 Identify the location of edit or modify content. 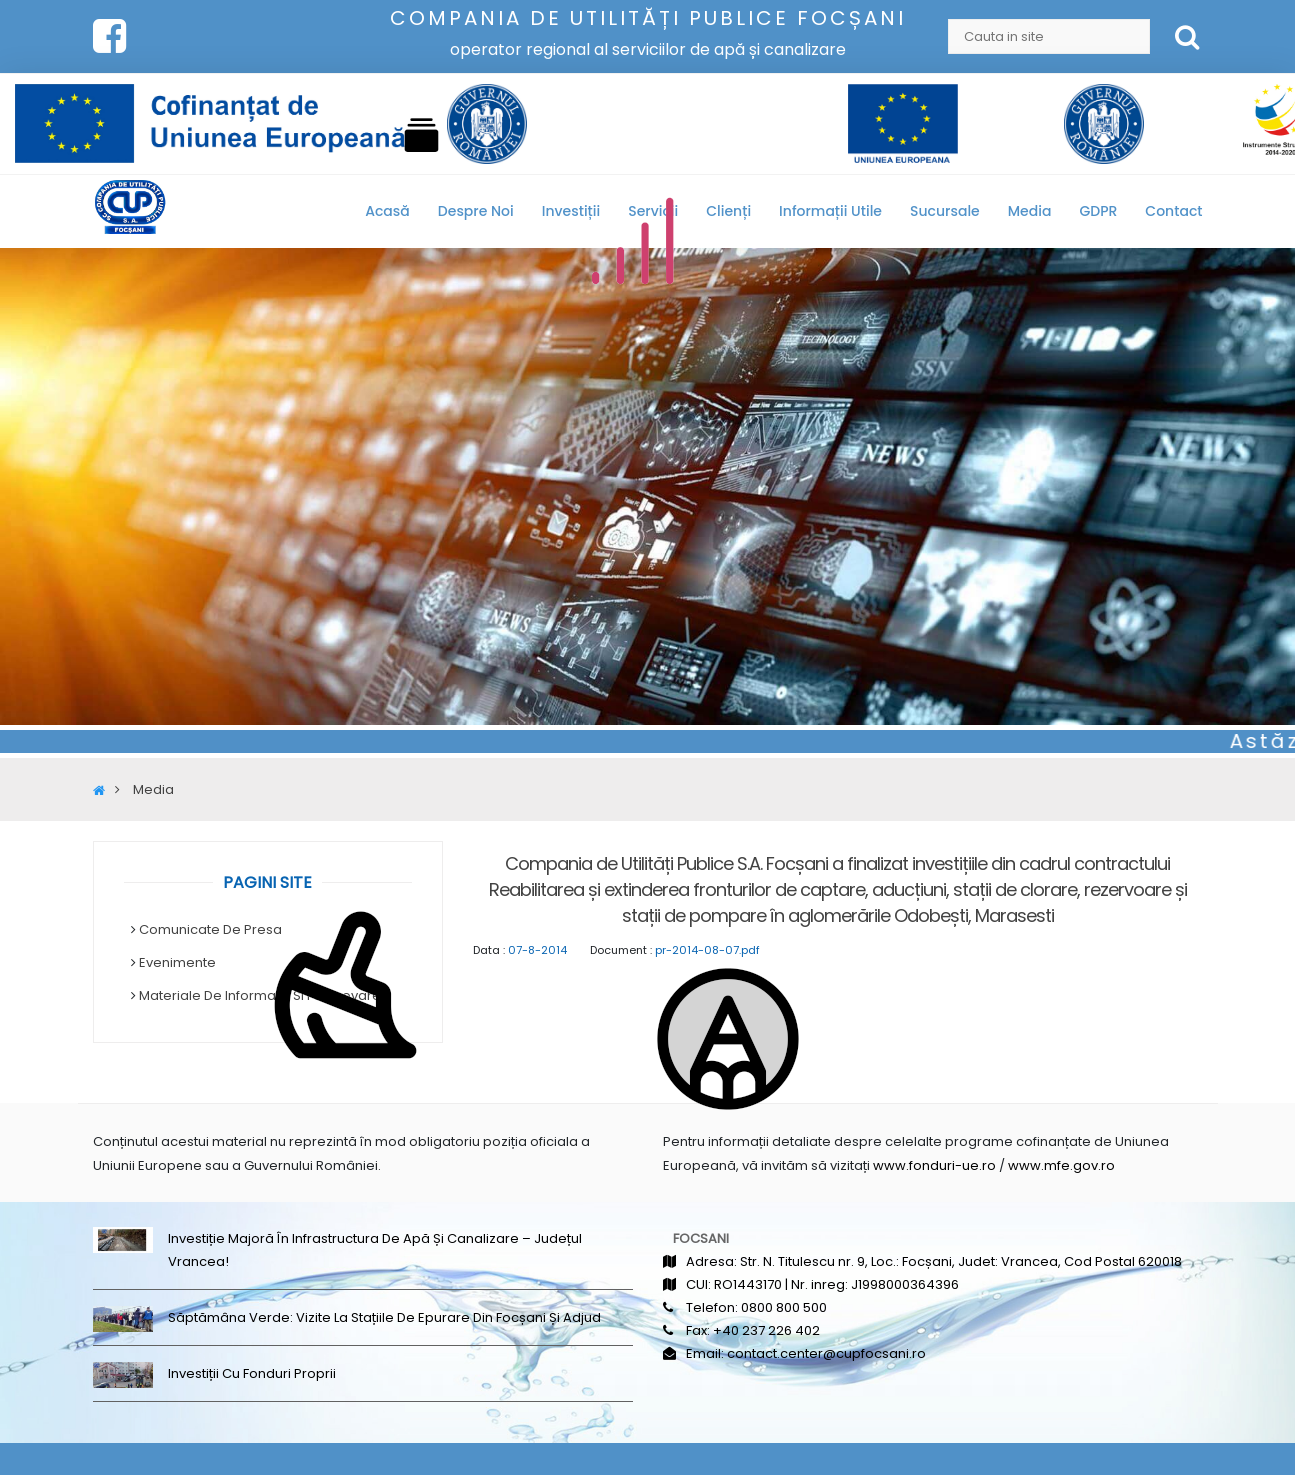
(728, 1039).